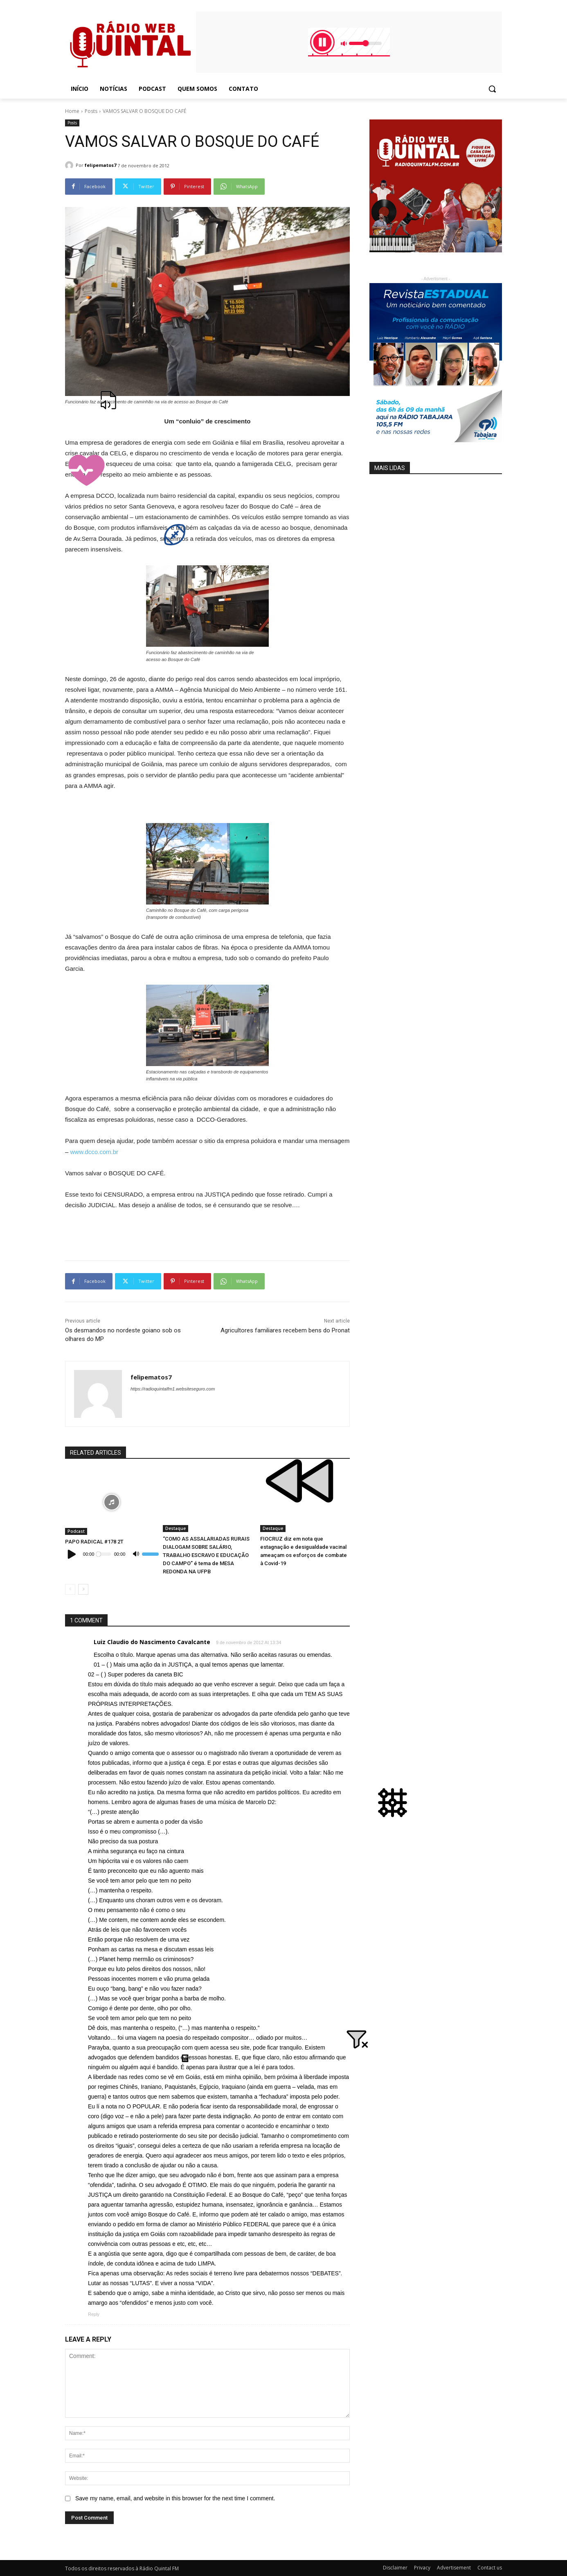  I want to click on open the calculator app, so click(185, 2058).